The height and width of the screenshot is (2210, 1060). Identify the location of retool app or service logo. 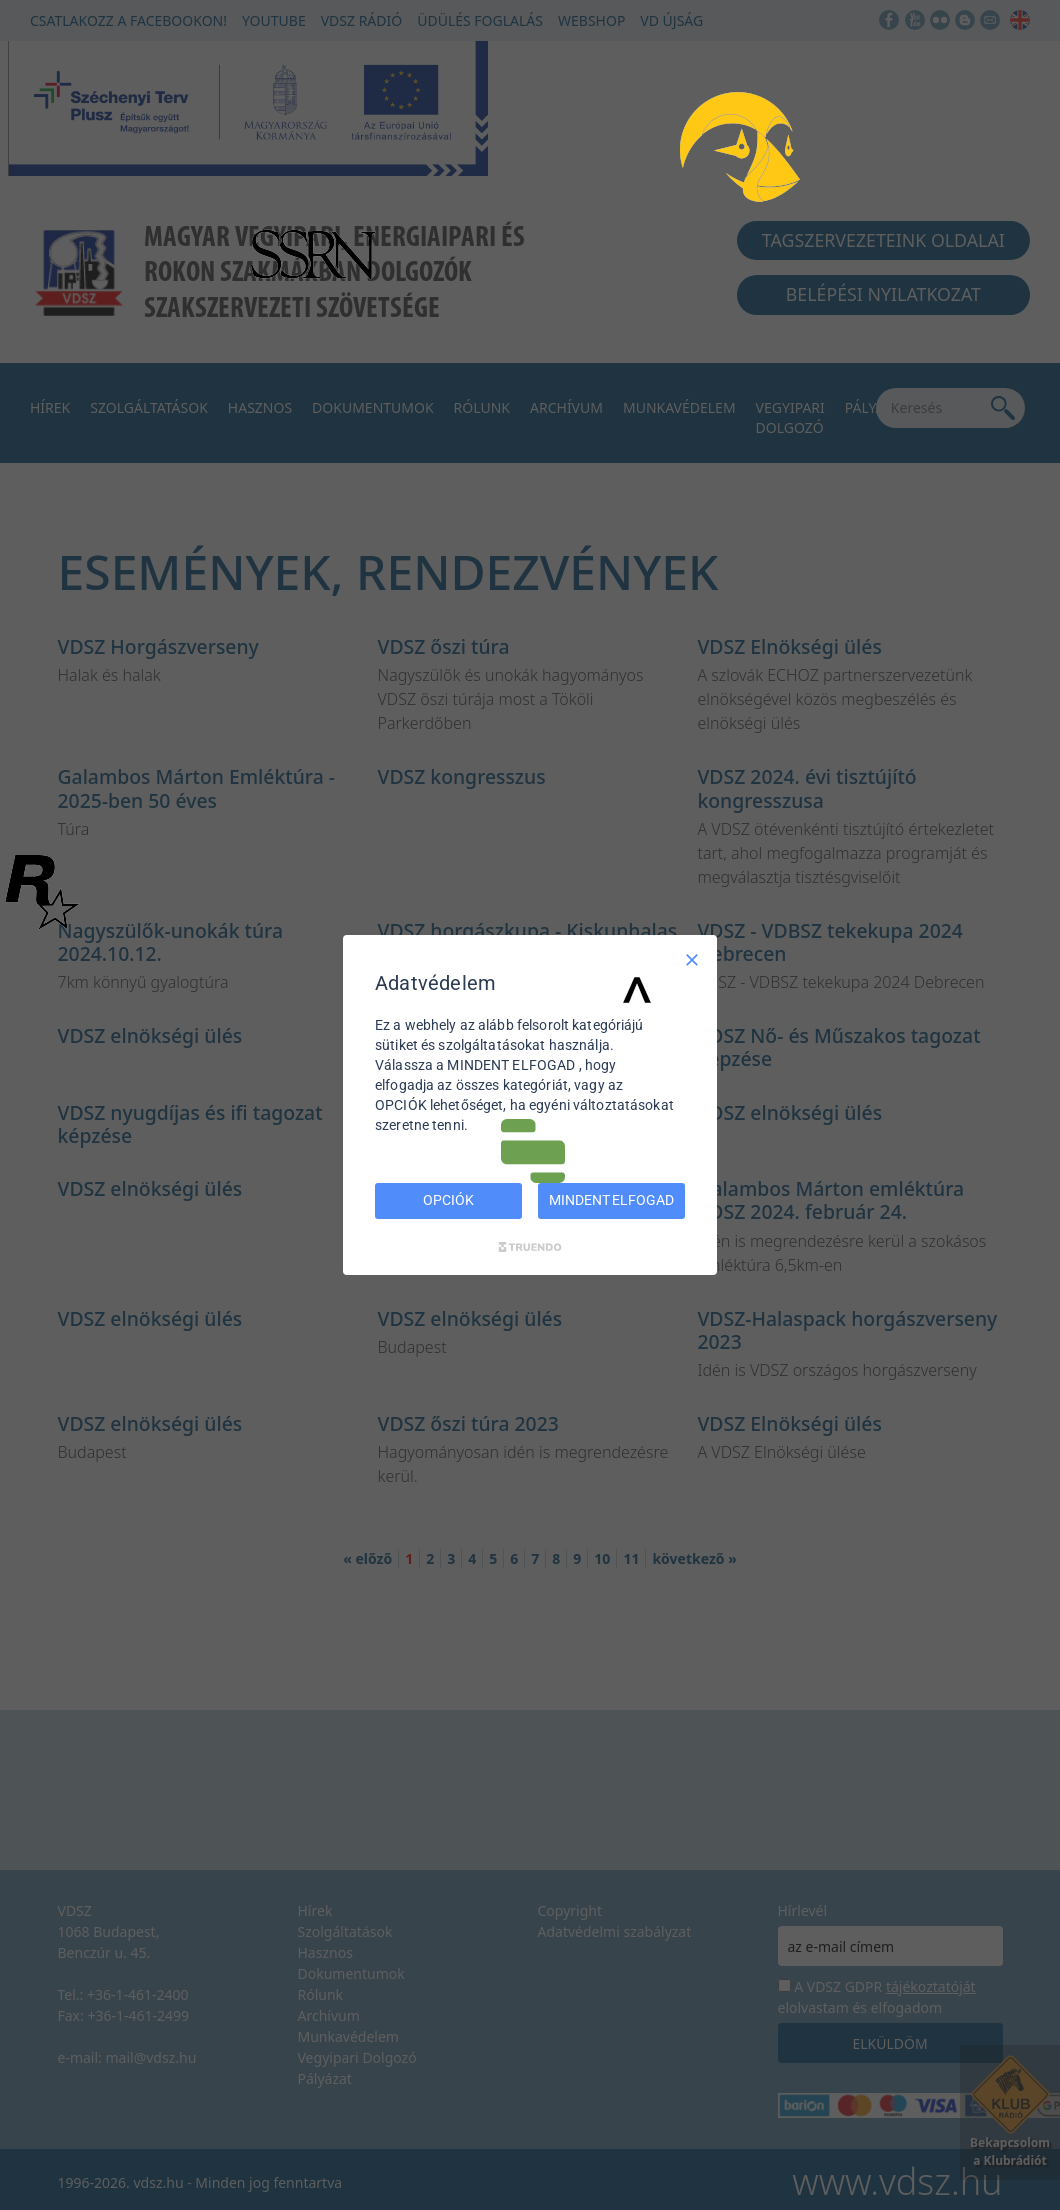
(533, 1151).